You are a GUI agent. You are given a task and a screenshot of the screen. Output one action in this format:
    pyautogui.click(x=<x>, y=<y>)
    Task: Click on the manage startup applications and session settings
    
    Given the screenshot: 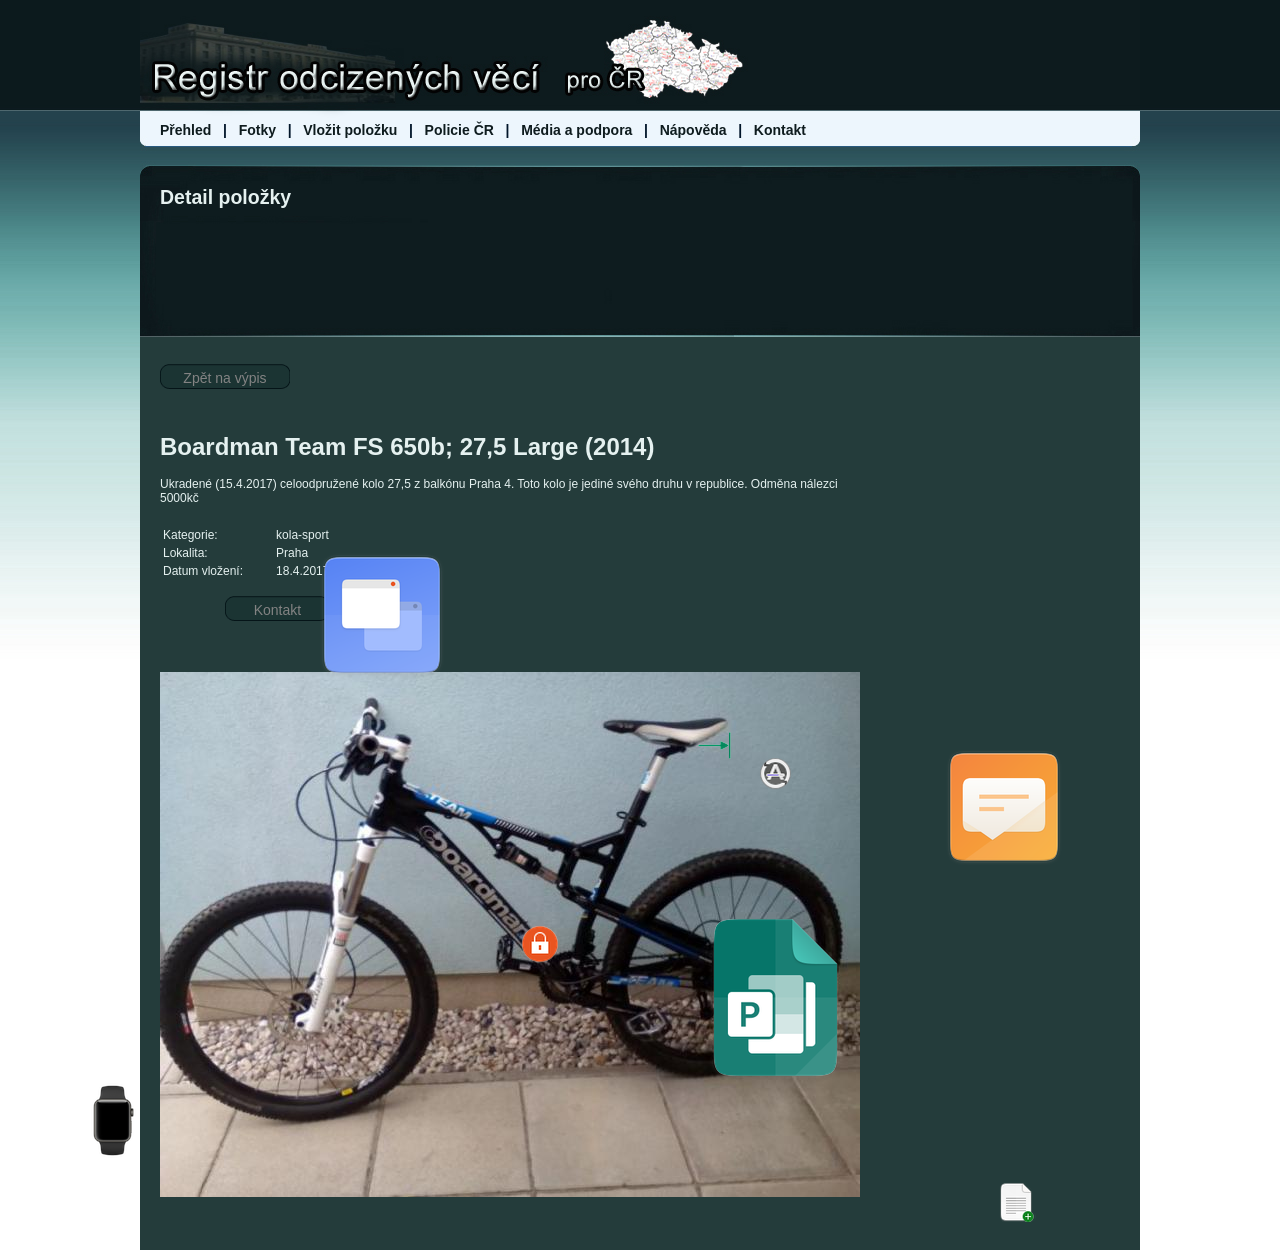 What is the action you would take?
    pyautogui.click(x=382, y=615)
    